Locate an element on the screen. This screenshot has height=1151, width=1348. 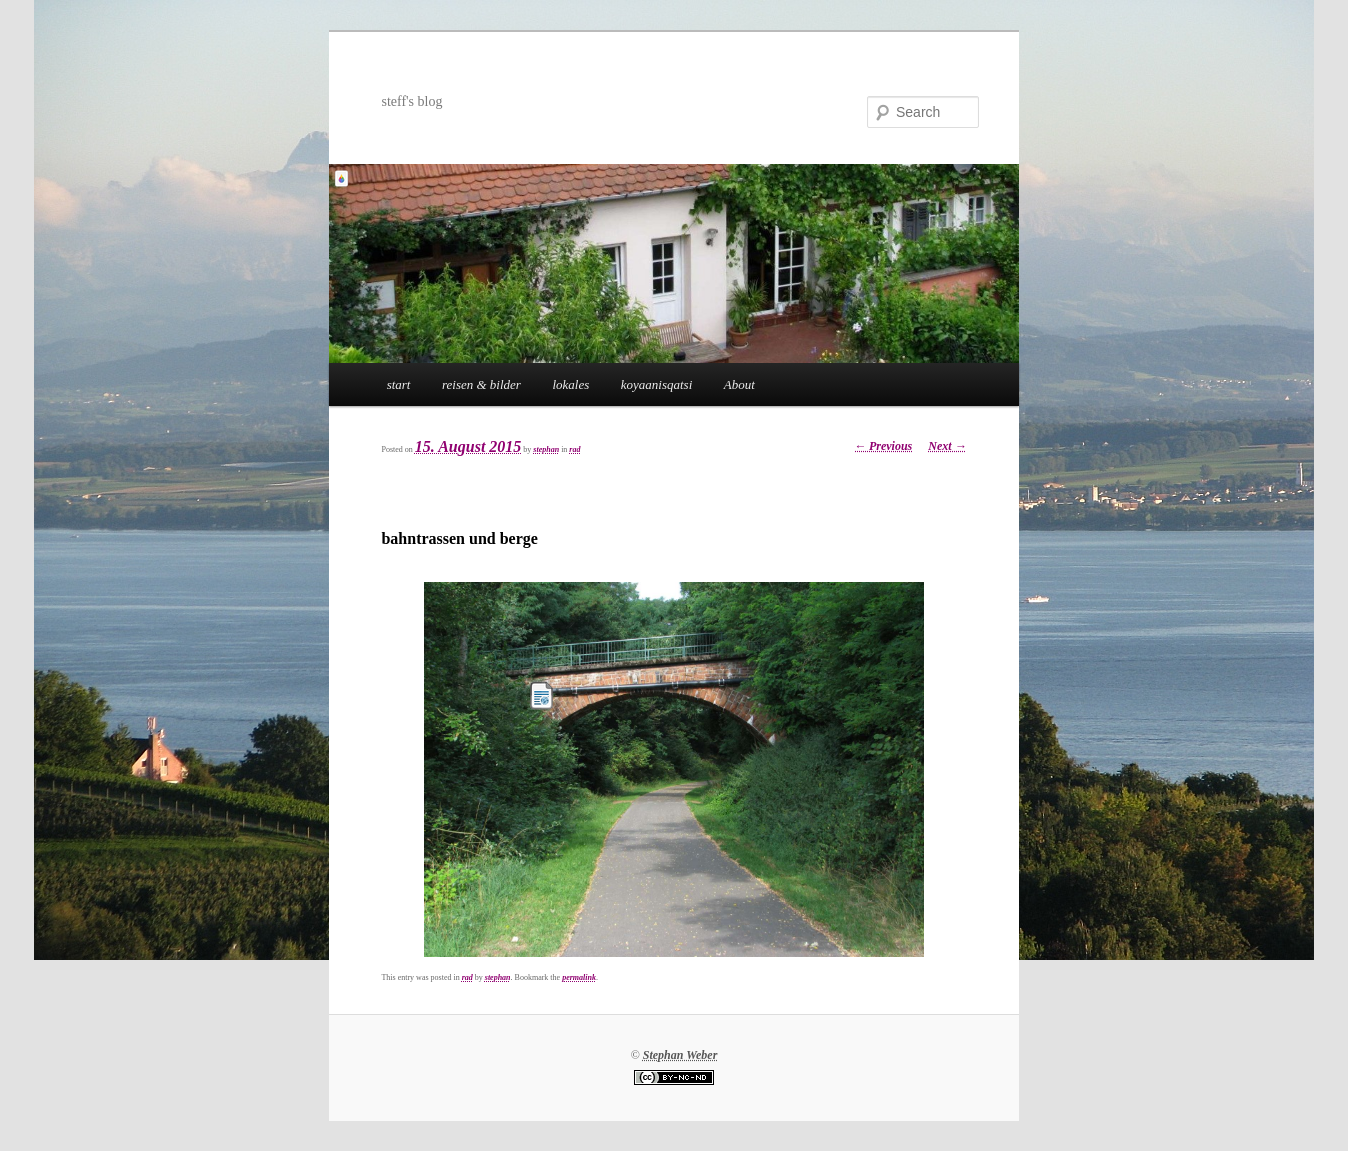
an ICC color profile file is located at coordinates (341, 178).